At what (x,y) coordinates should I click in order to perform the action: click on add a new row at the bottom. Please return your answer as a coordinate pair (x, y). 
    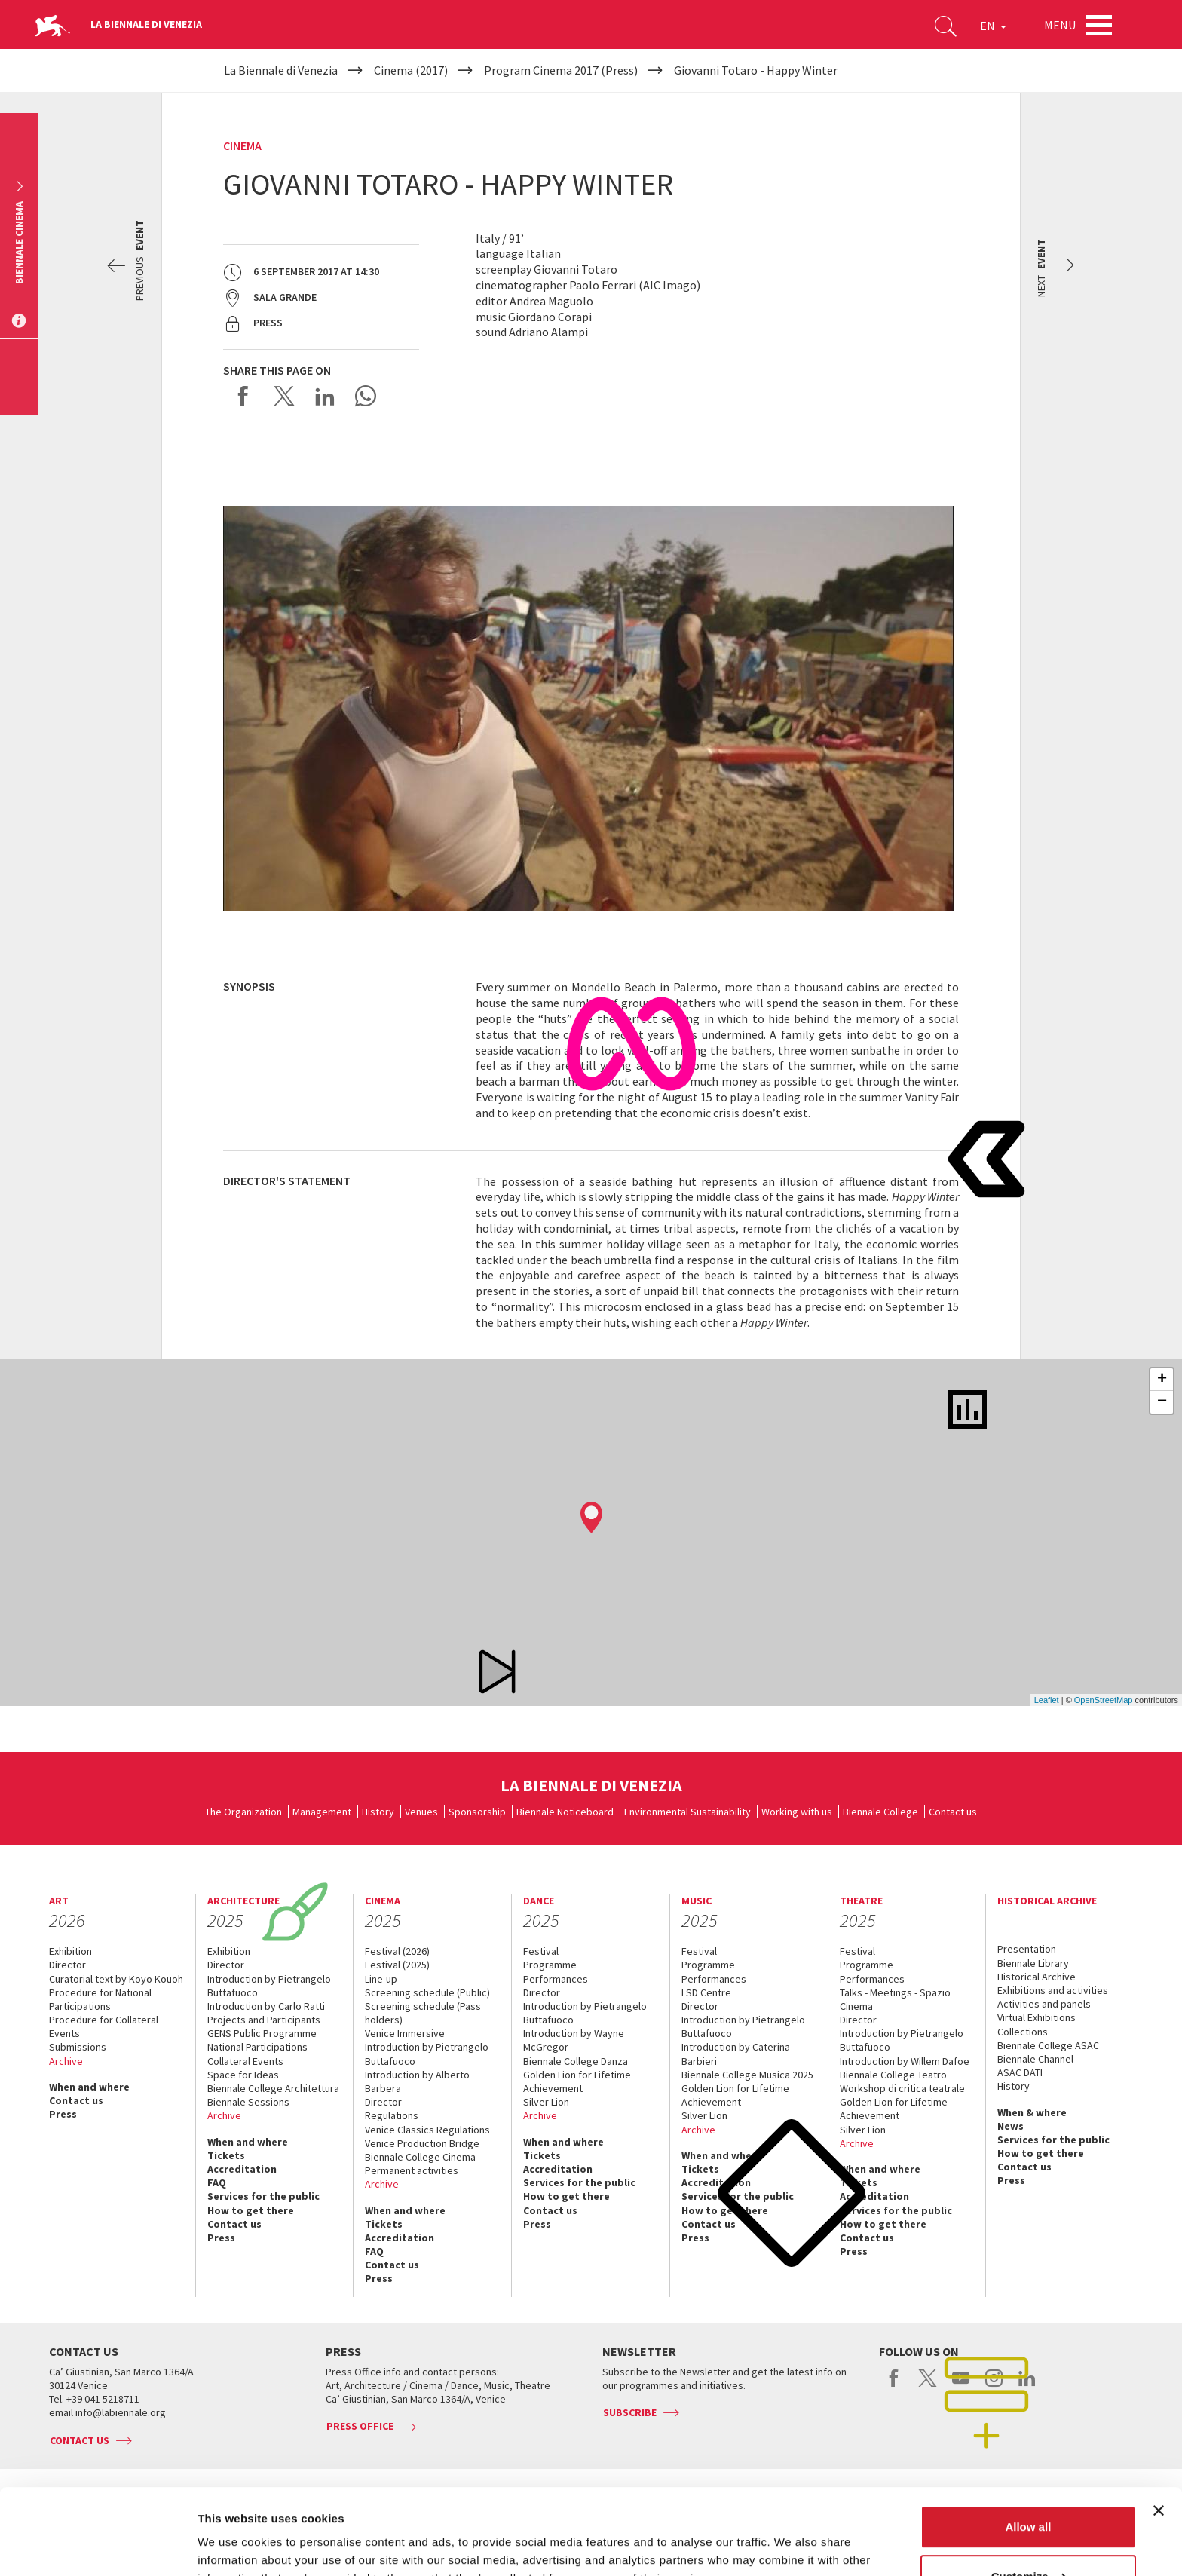
    Looking at the image, I should click on (986, 2395).